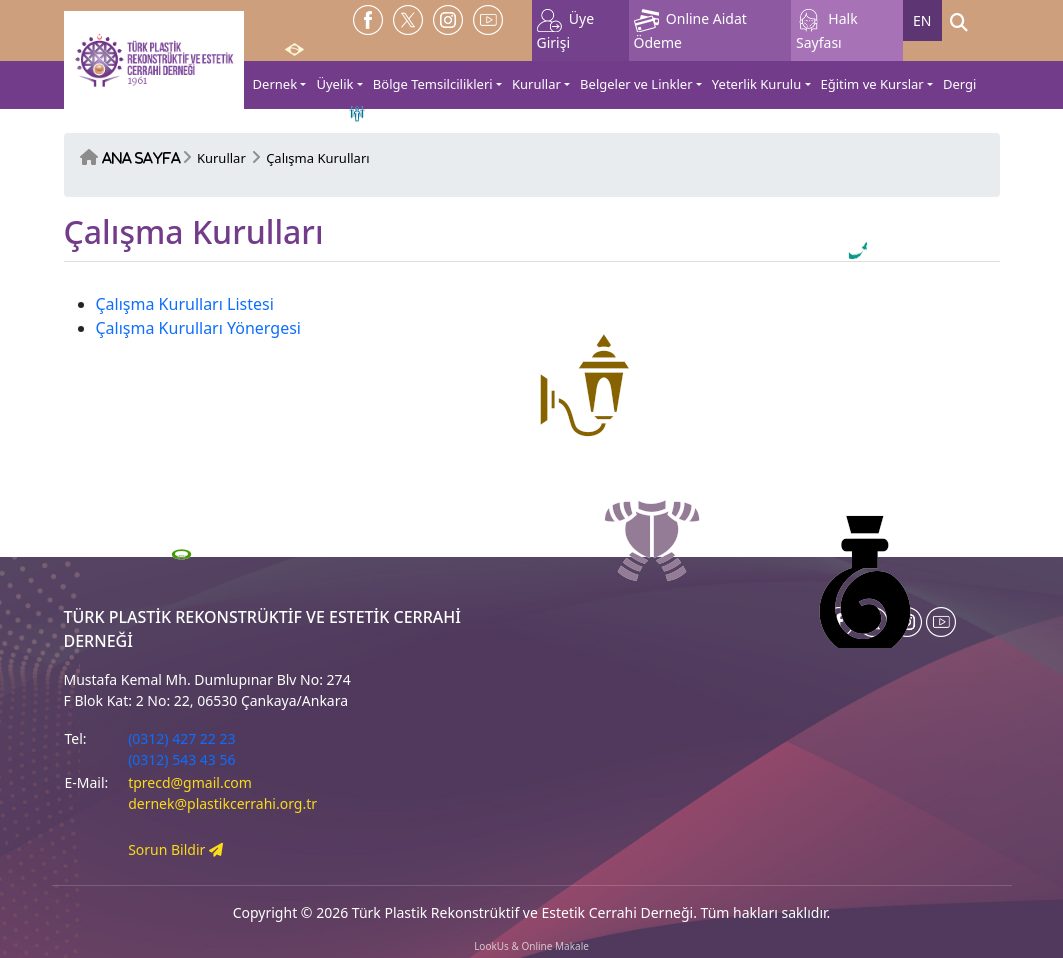 This screenshot has height=958, width=1063. I want to click on toggle wall light on or off, so click(593, 385).